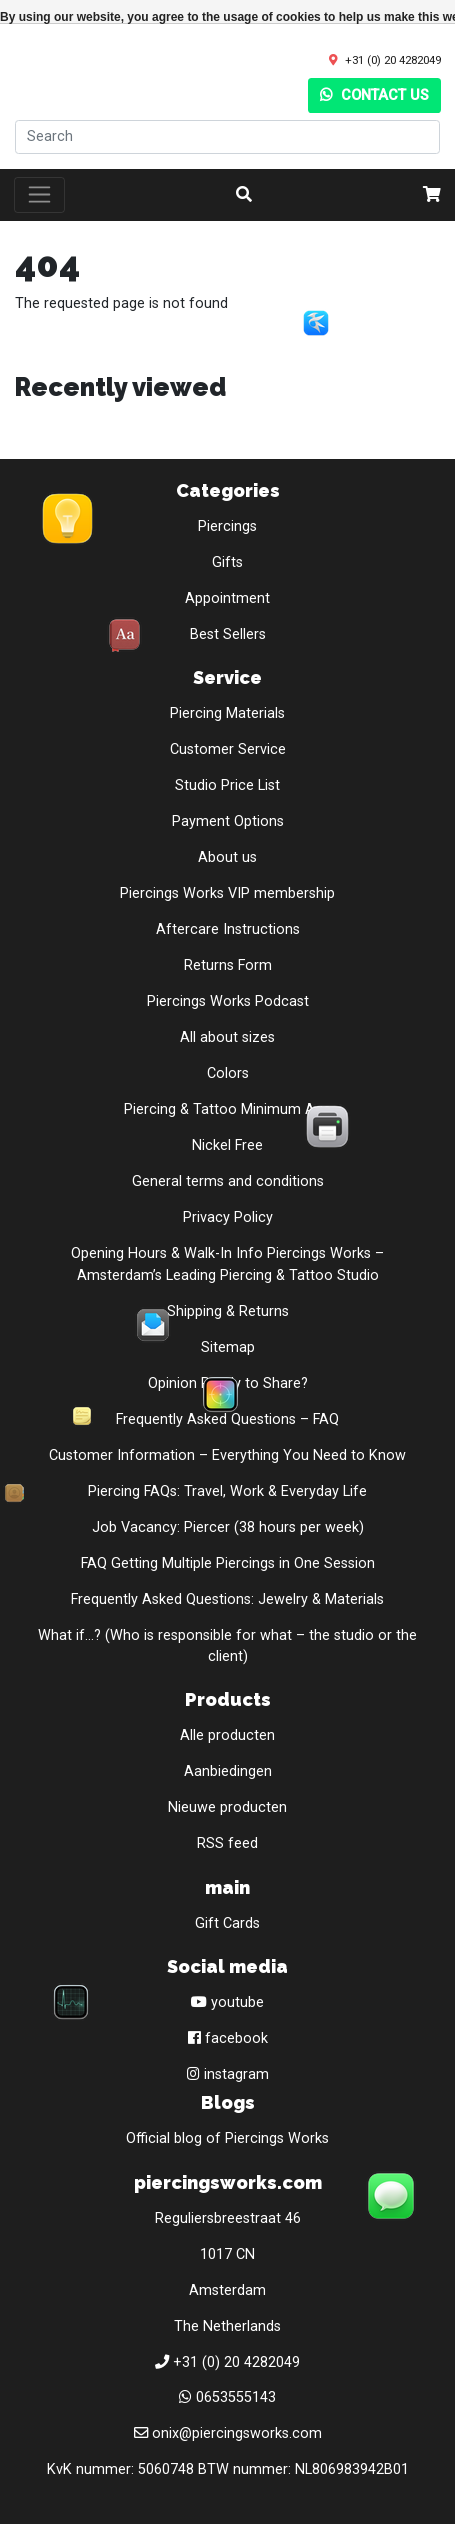  What do you see at coordinates (14, 1493) in the screenshot?
I see `open the contacts app` at bounding box center [14, 1493].